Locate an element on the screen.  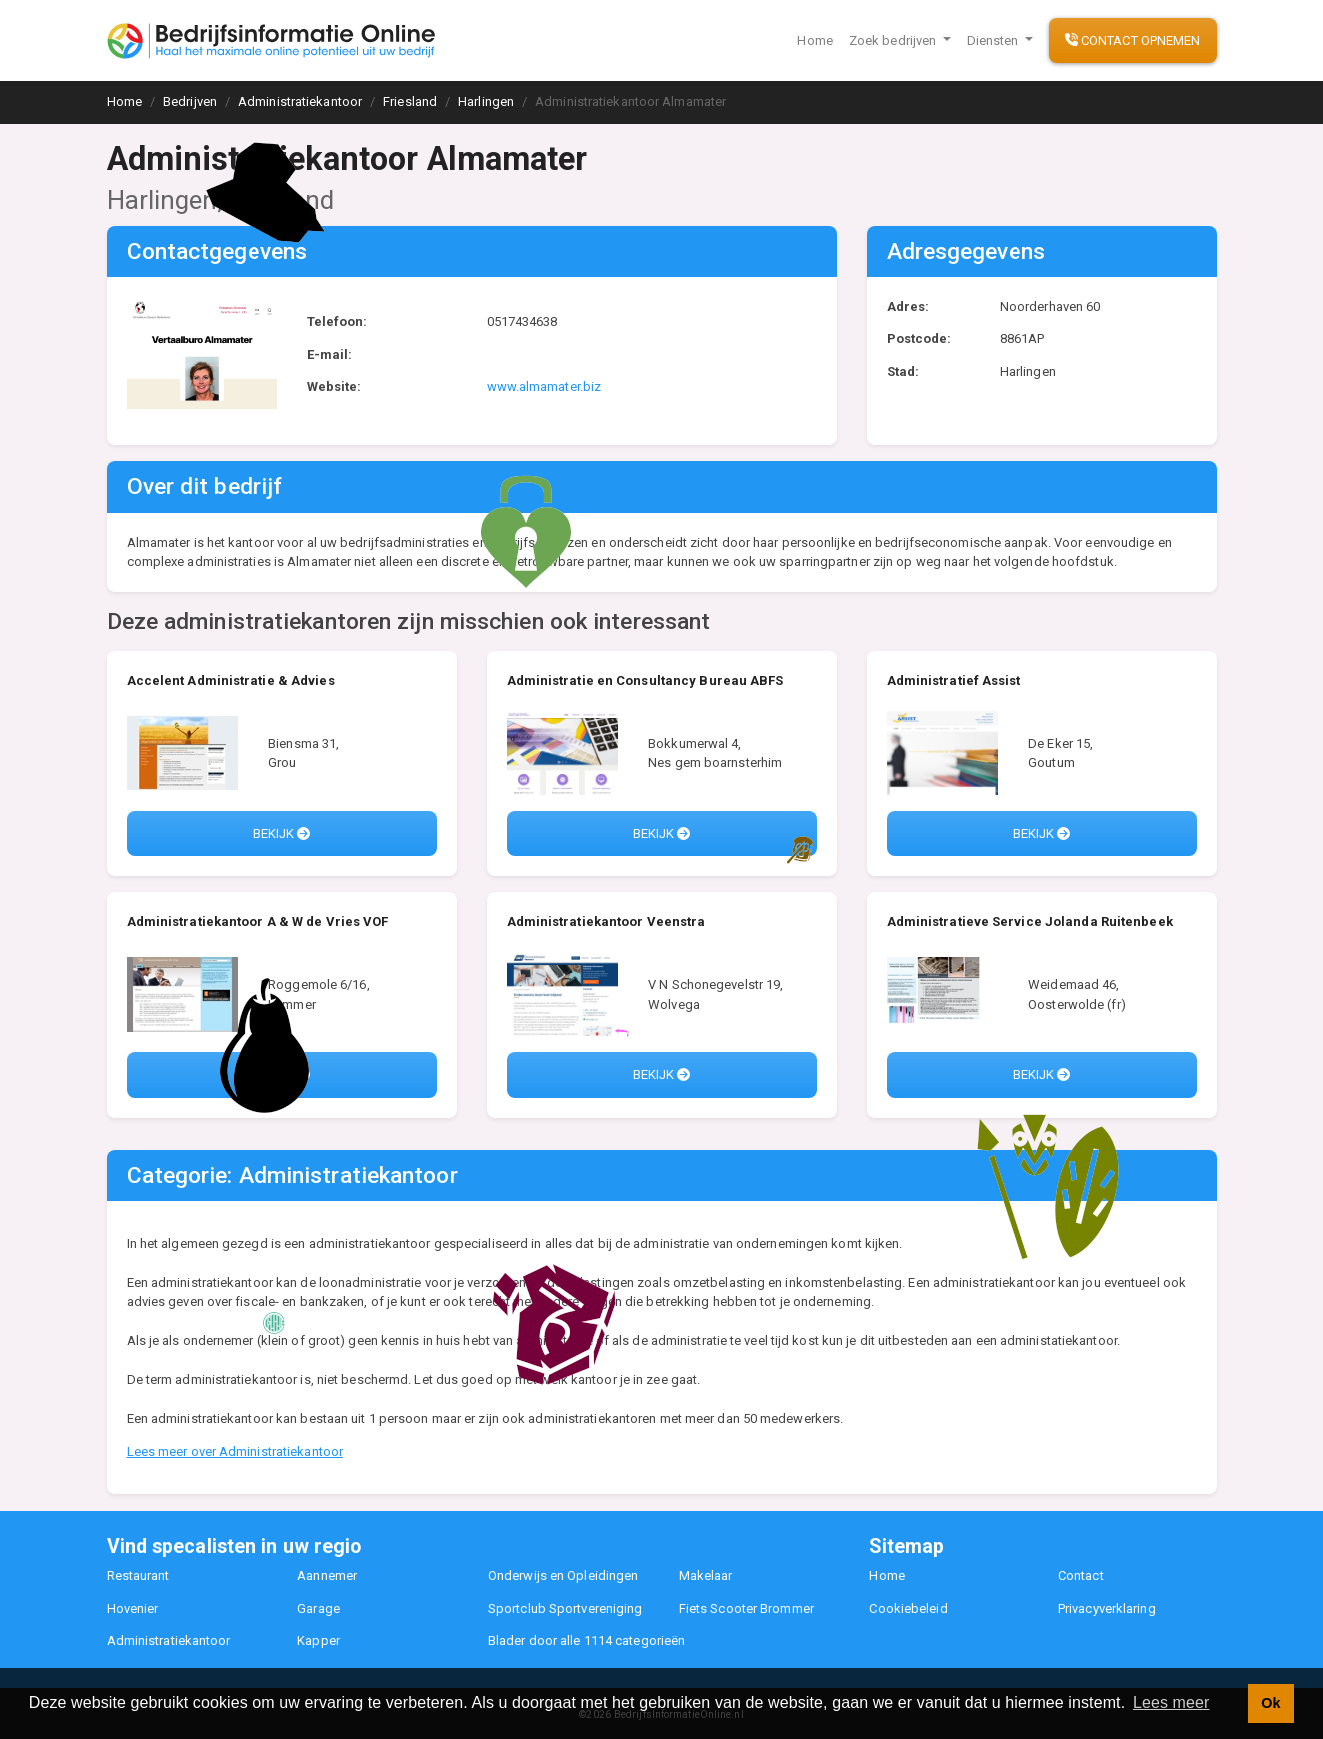
breakfast or food-related game item is located at coordinates (800, 850).